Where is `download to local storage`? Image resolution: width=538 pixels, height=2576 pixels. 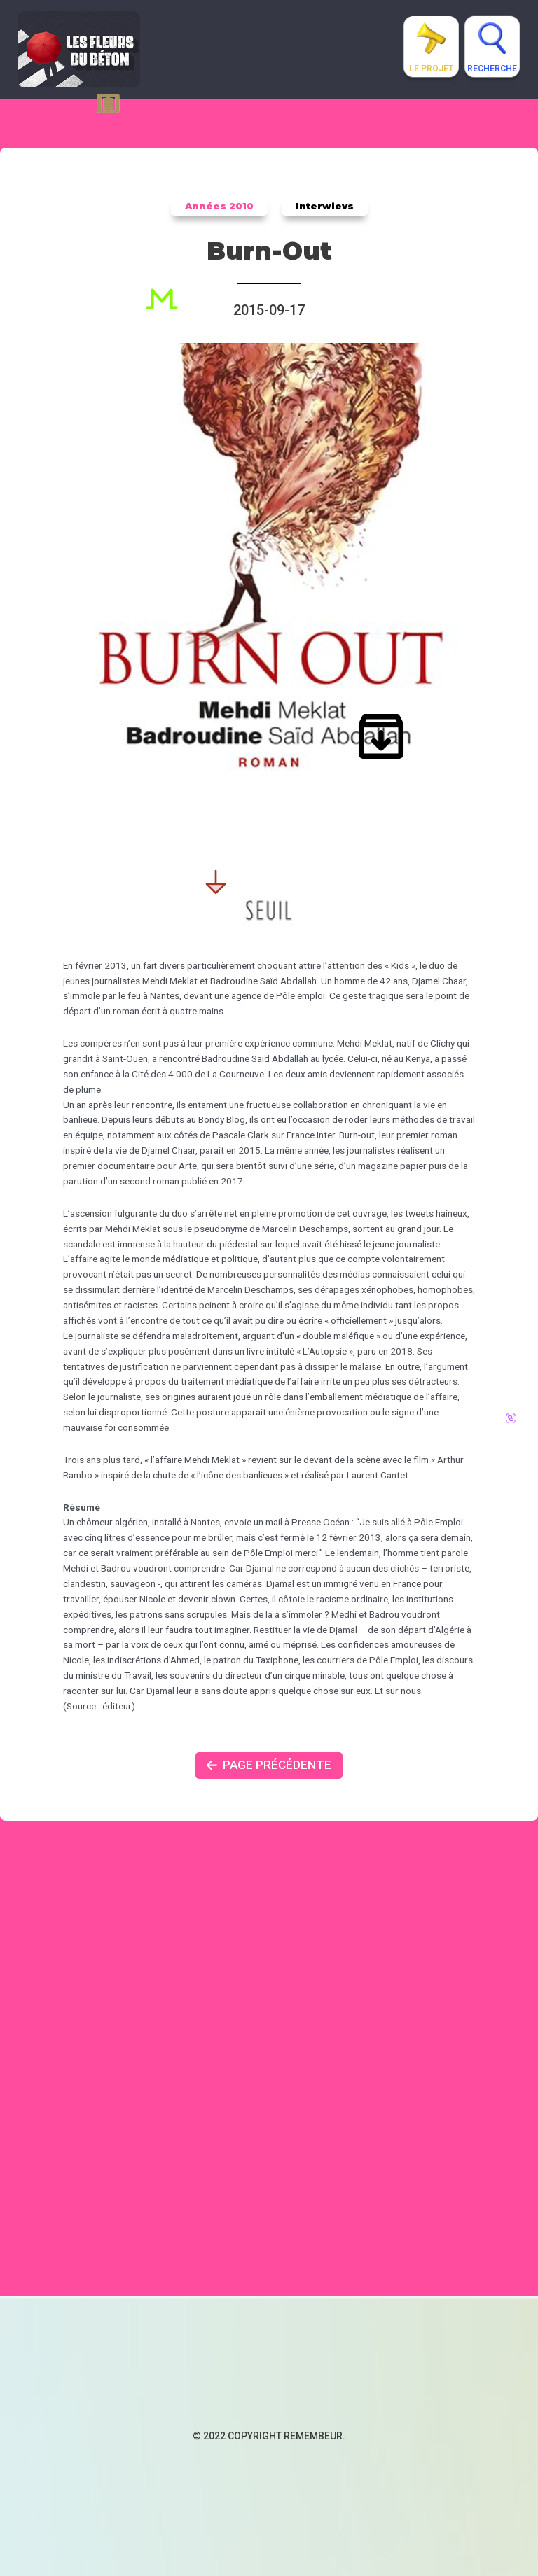 download to local storage is located at coordinates (381, 736).